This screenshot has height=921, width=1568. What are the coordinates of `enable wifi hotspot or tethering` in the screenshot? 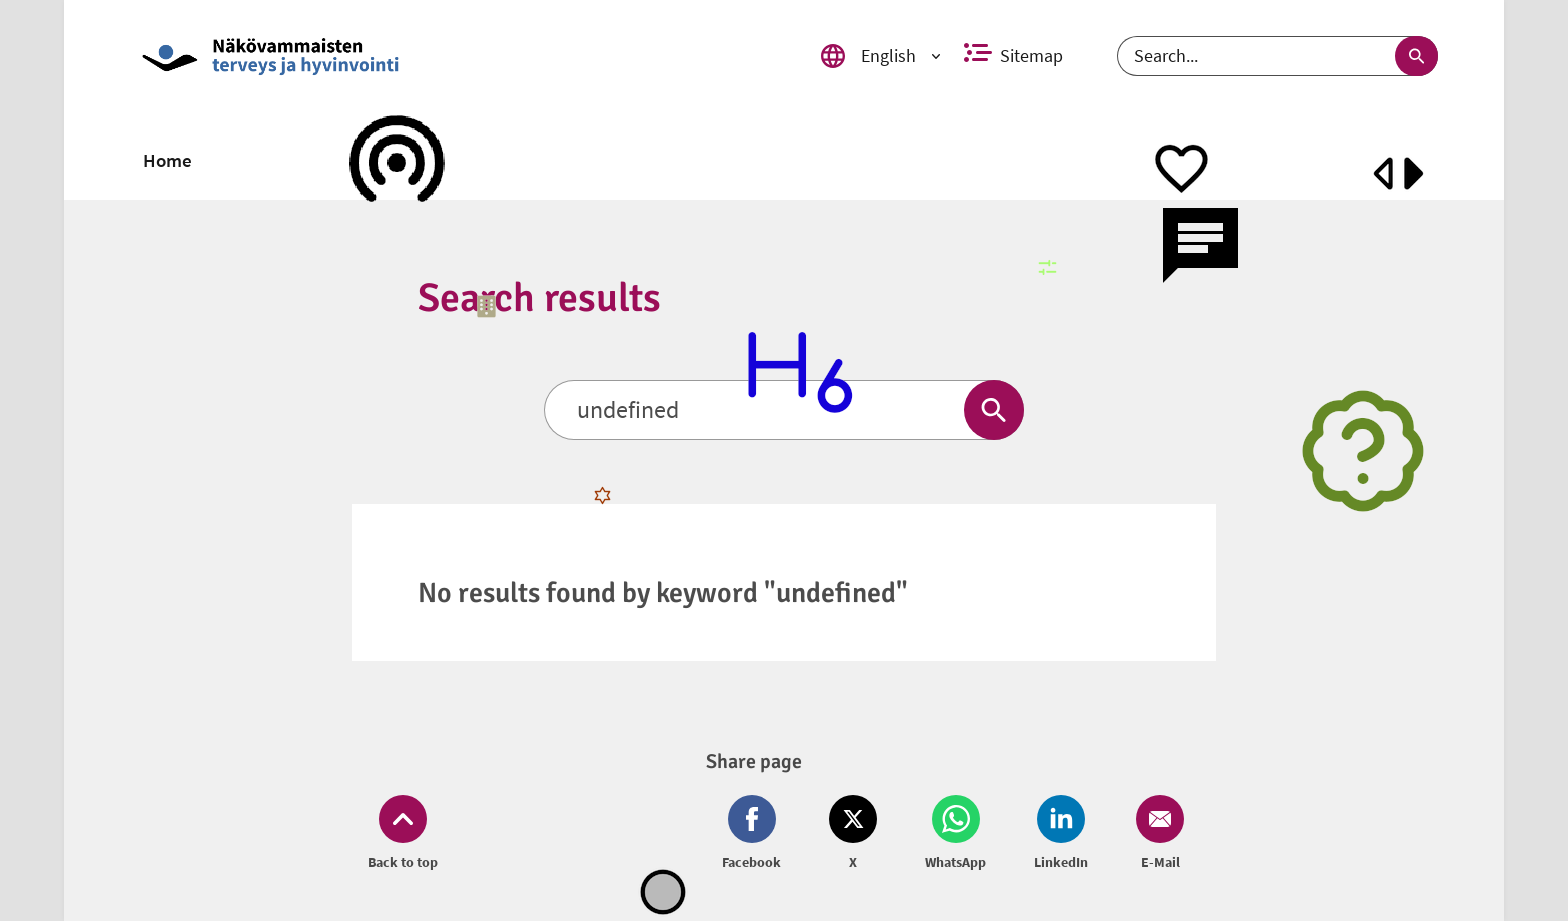 It's located at (397, 158).